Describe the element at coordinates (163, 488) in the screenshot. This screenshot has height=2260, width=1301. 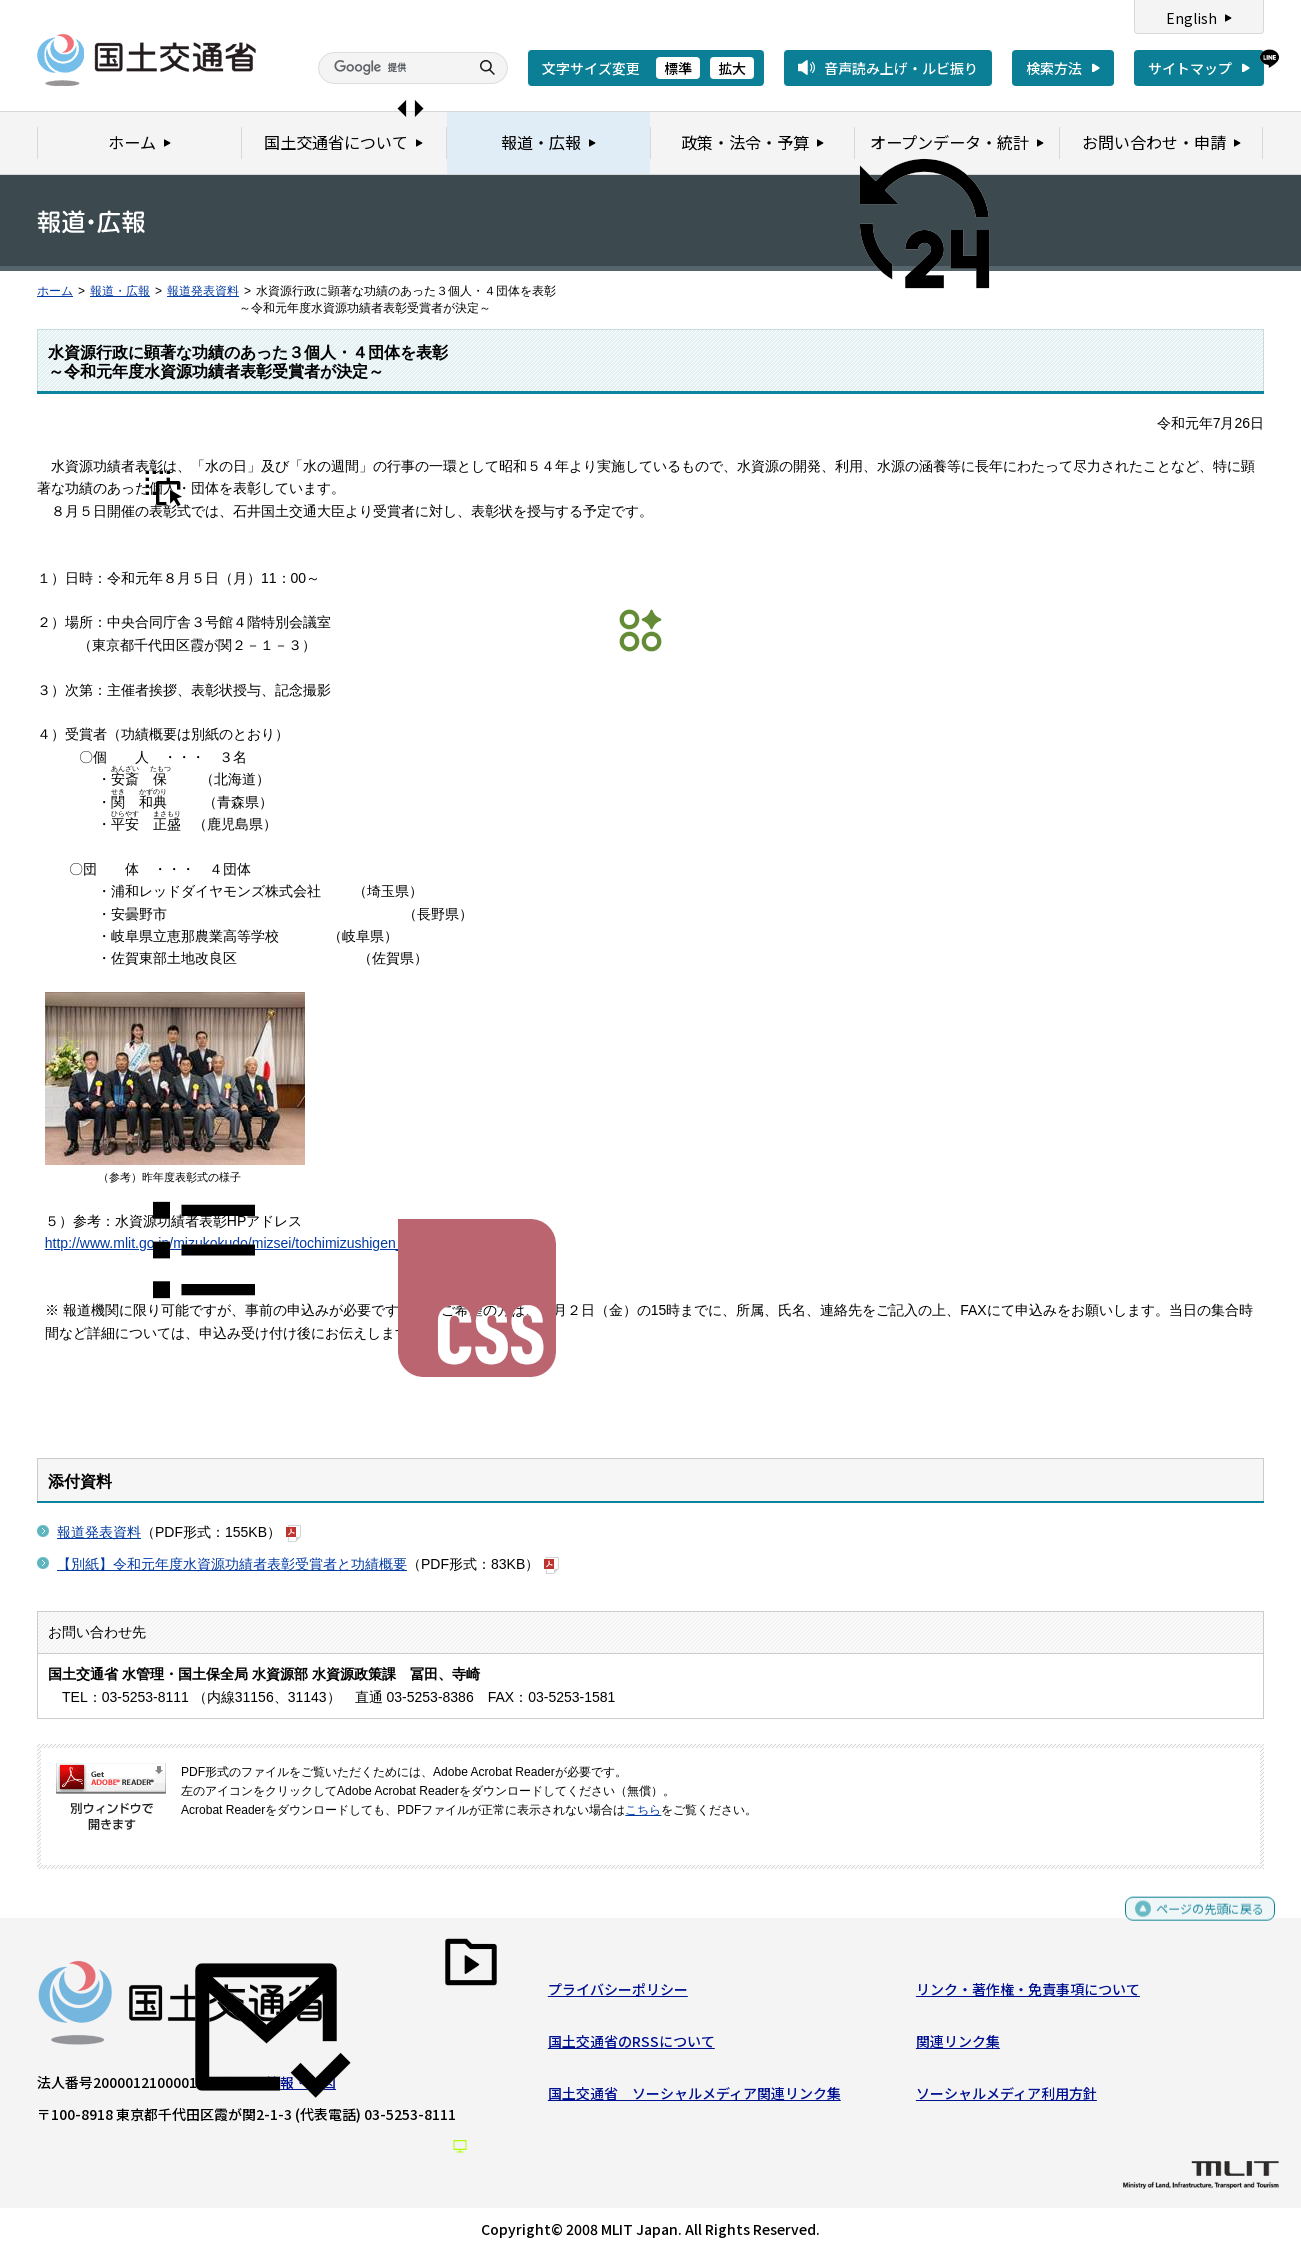
I see `drag and drop to rearrange items` at that location.